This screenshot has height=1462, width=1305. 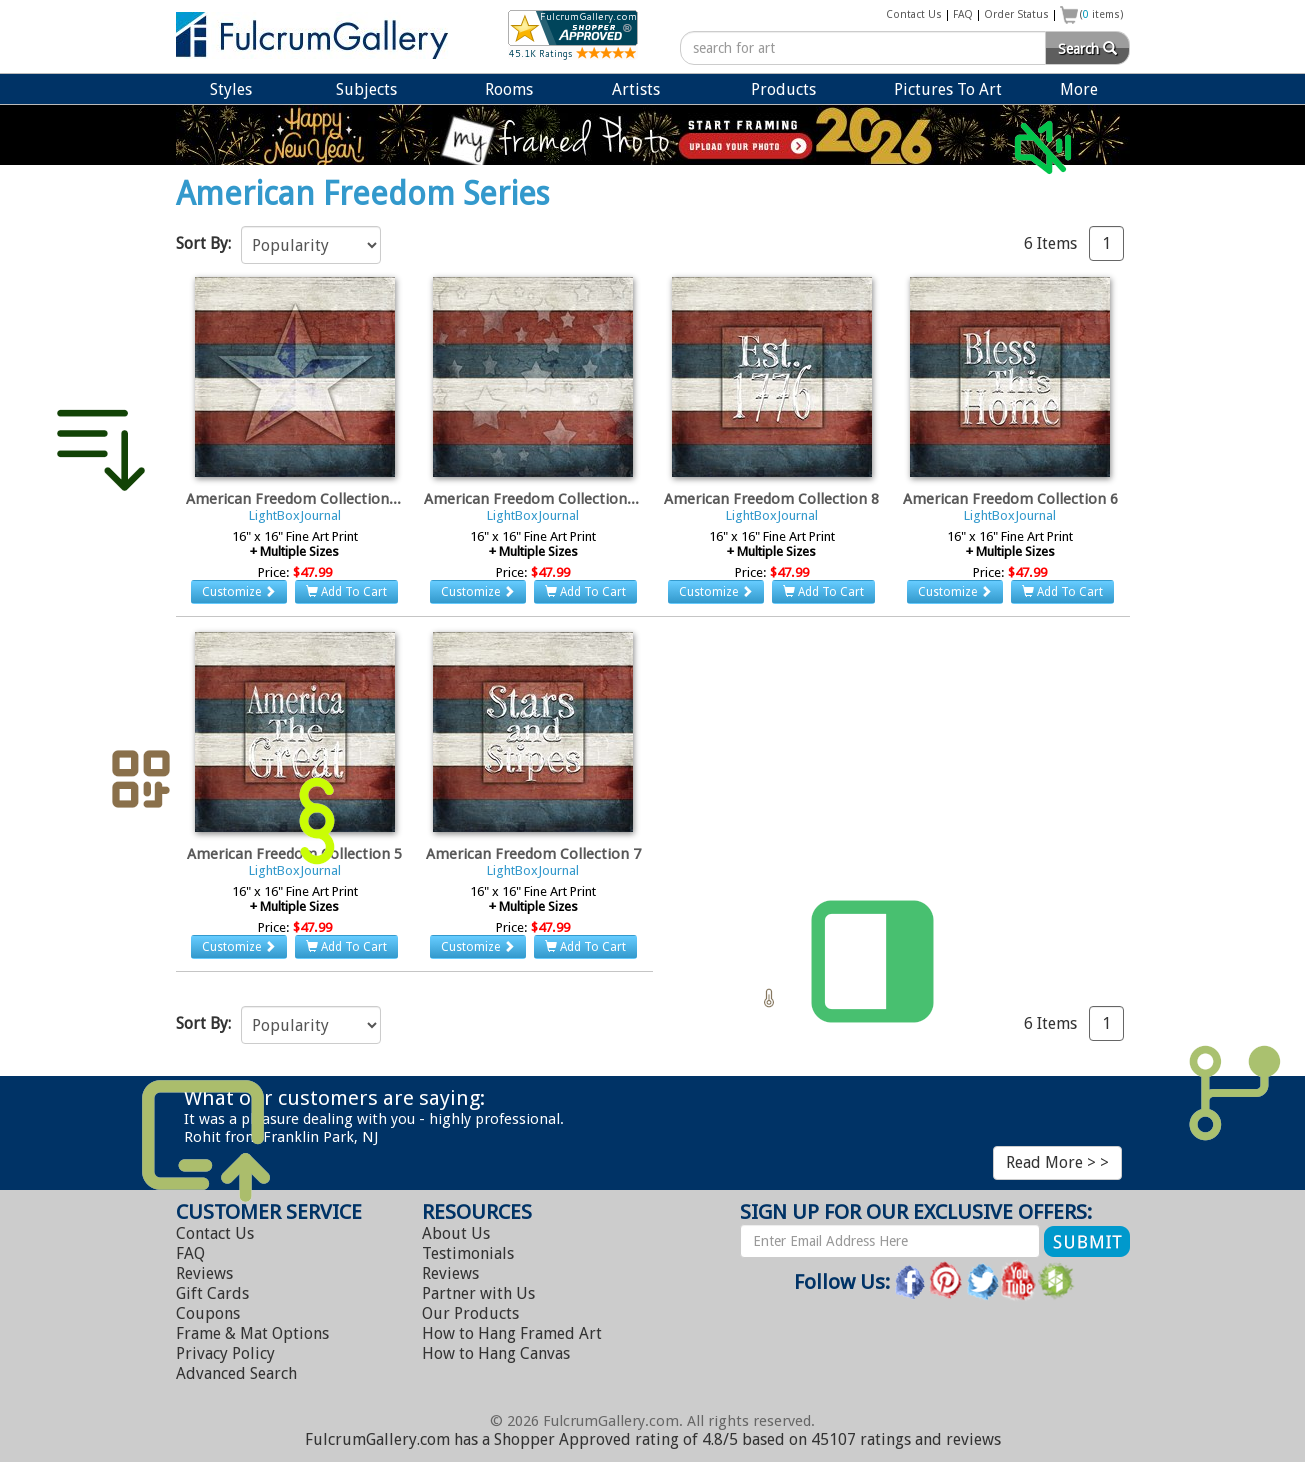 What do you see at coordinates (769, 998) in the screenshot?
I see `view current temperature` at bounding box center [769, 998].